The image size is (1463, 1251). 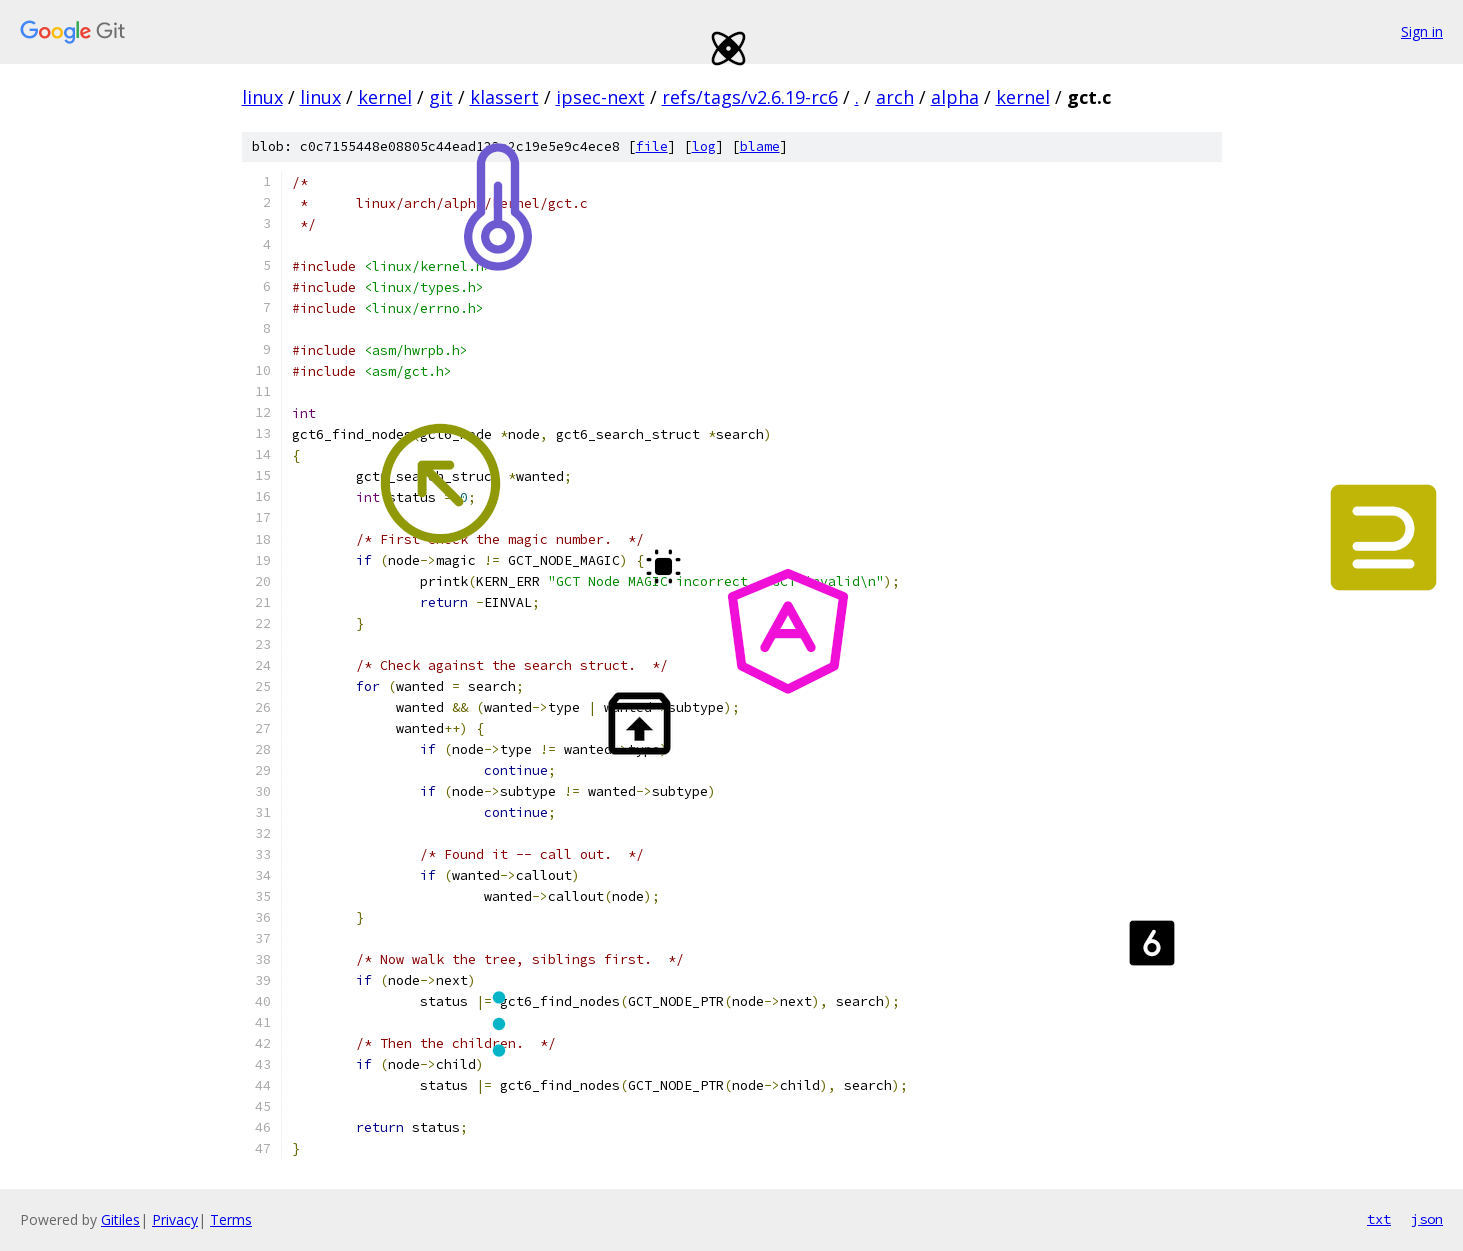 I want to click on indicates item number six in a list or sequence, so click(x=1152, y=943).